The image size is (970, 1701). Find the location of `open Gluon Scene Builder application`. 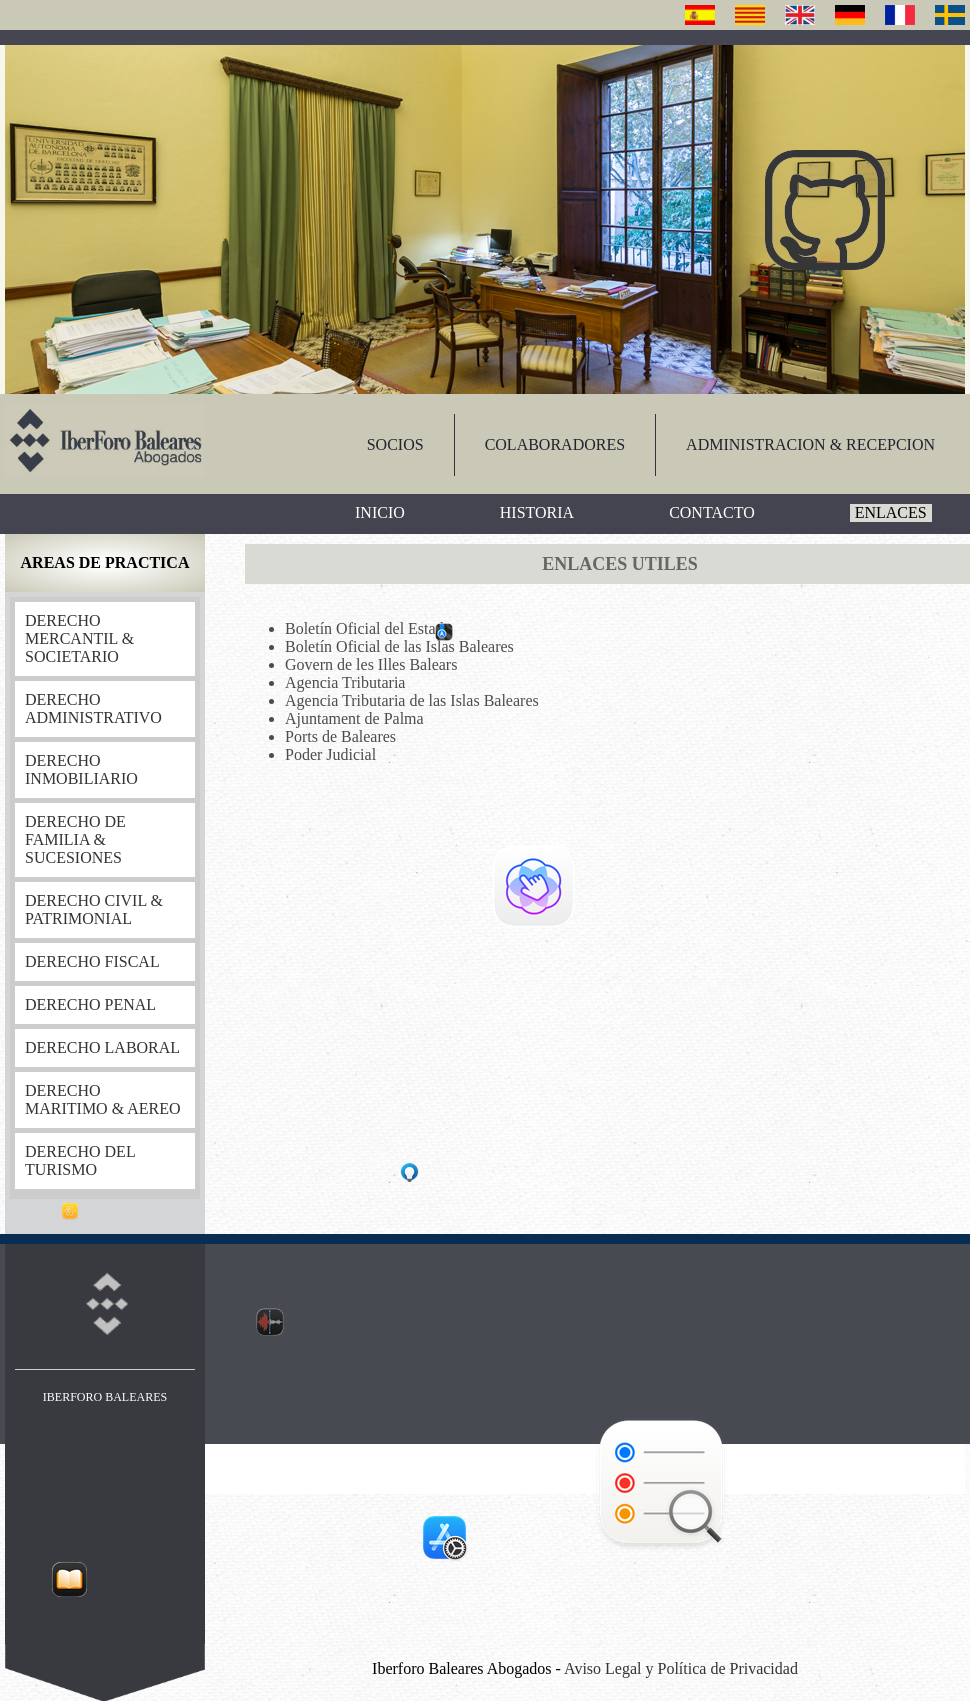

open Gluon Scene Builder application is located at coordinates (531, 887).